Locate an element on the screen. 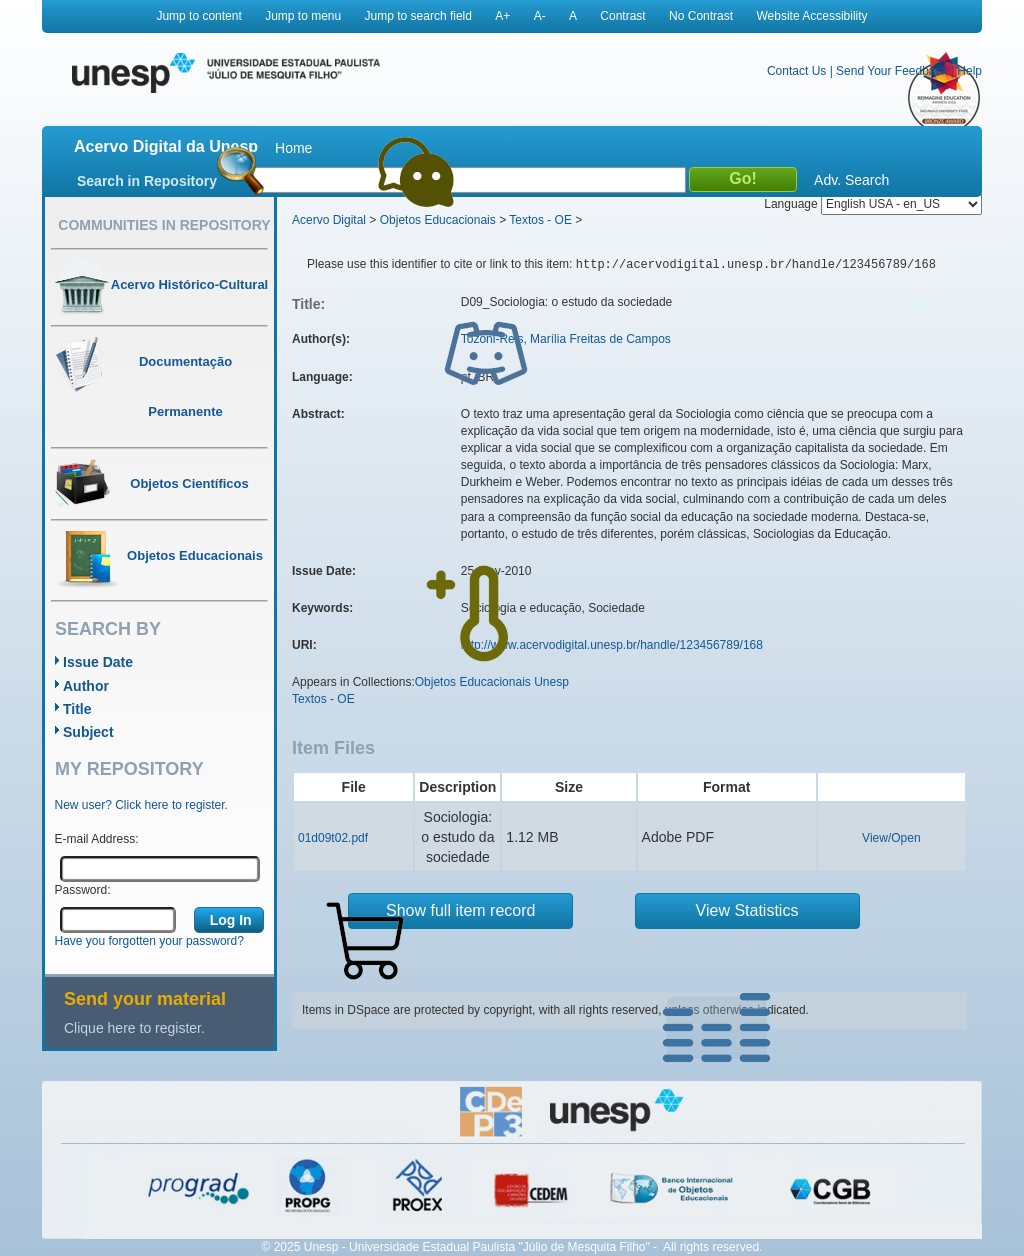 This screenshot has width=1024, height=1256. open wechat messaging app is located at coordinates (416, 172).